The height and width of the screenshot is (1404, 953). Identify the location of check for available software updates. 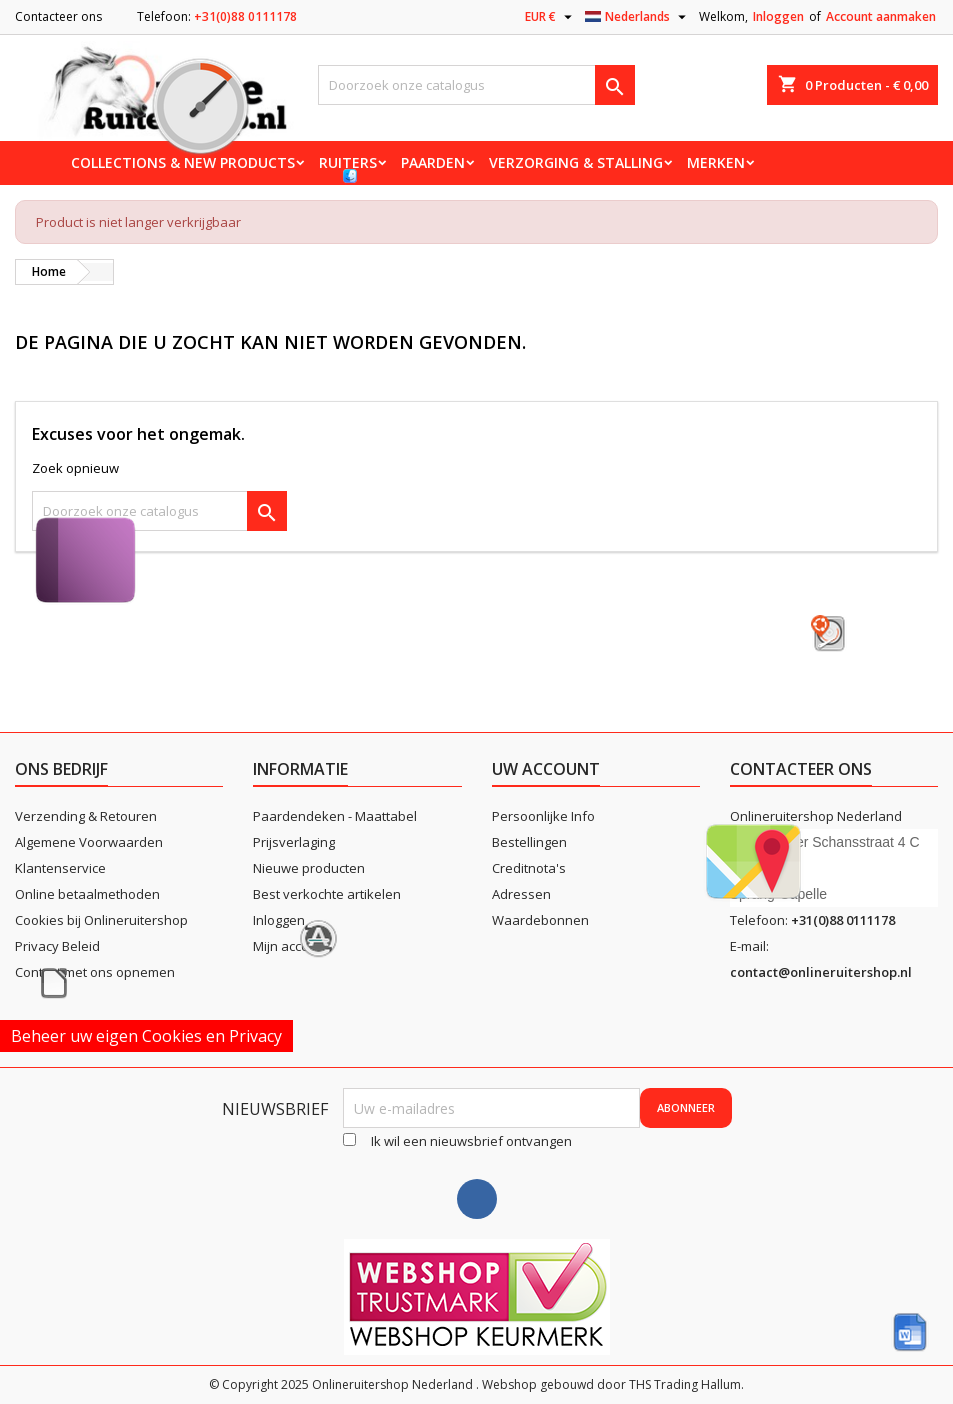
(318, 938).